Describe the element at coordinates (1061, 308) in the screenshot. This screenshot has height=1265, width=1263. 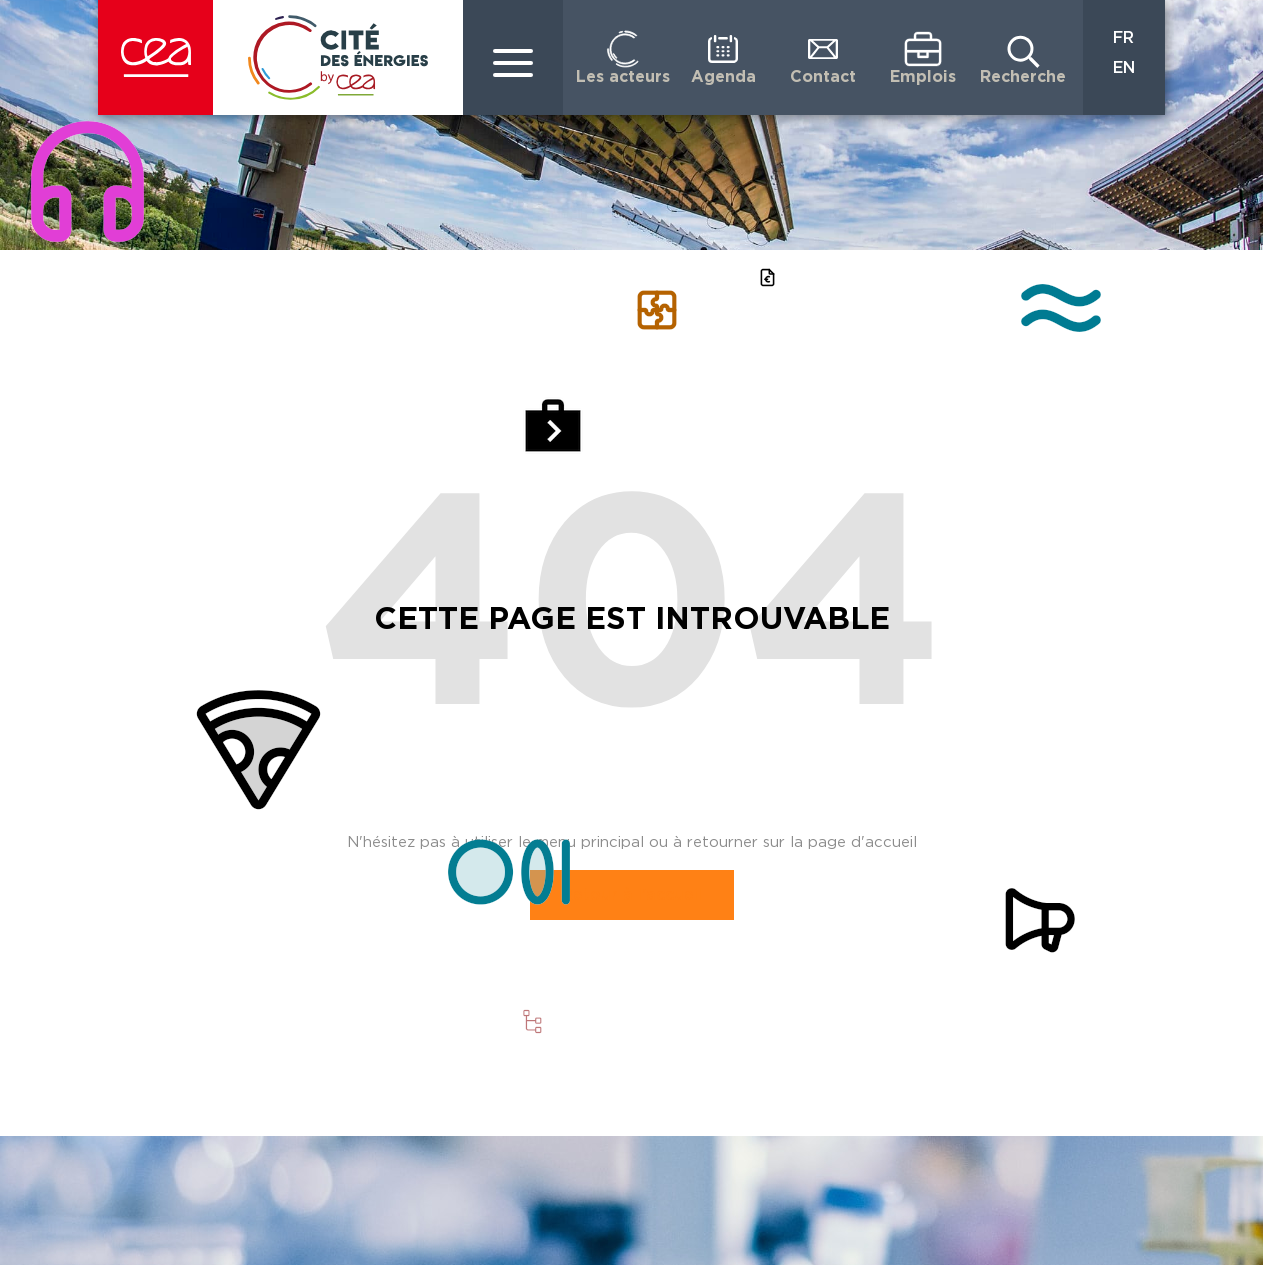
I see `indicates approximate or estimated value` at that location.